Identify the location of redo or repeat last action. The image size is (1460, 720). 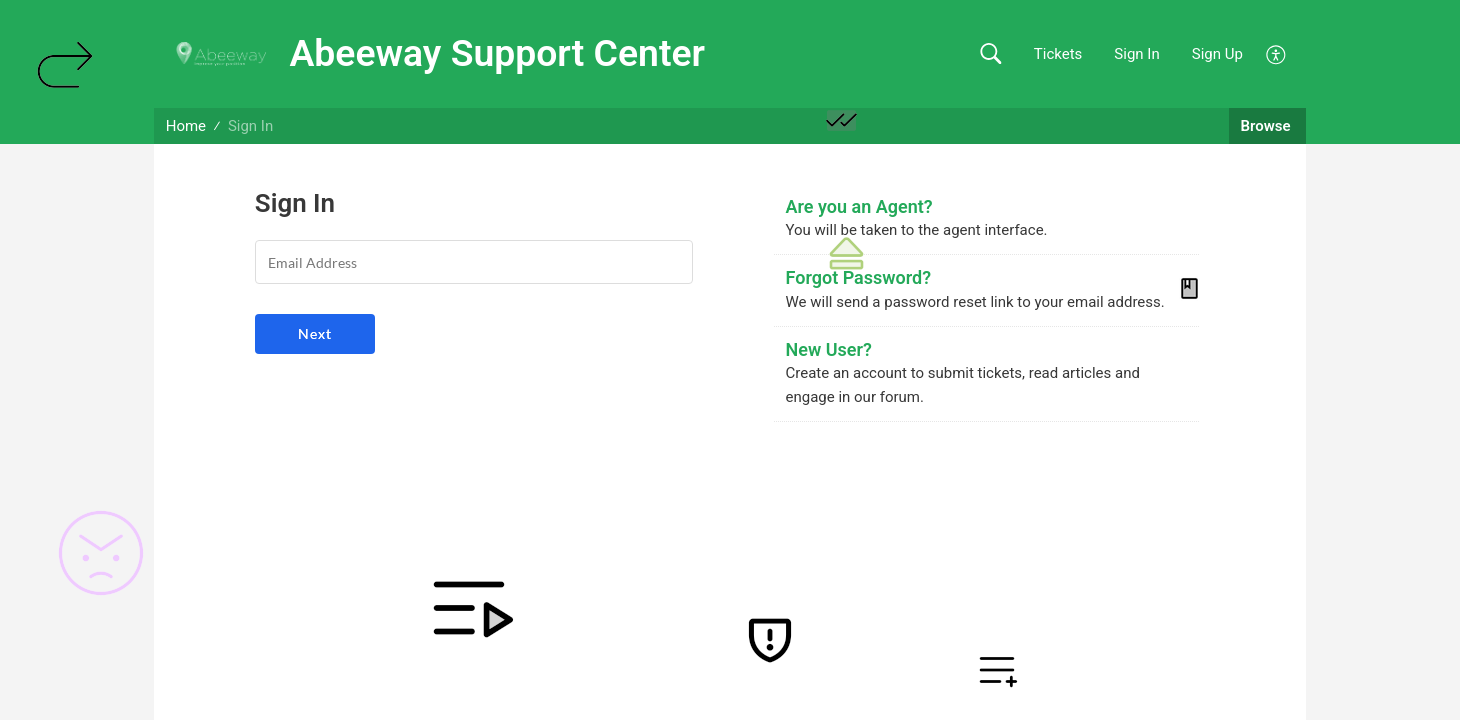
(65, 67).